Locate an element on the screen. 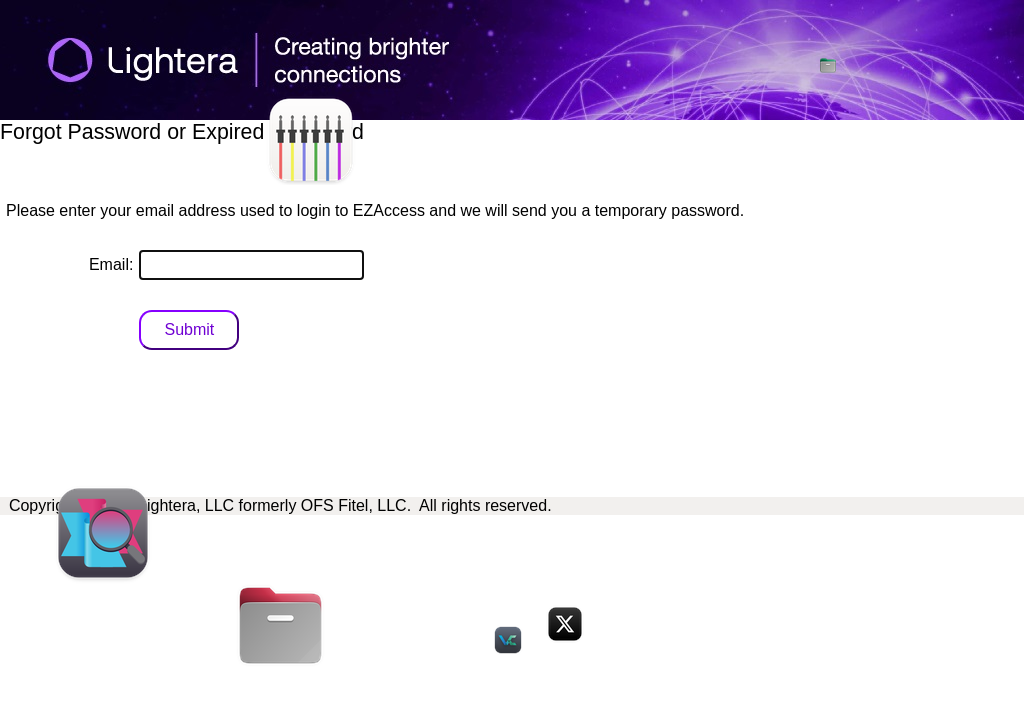 The width and height of the screenshot is (1024, 720). open the X (formerly Twitter) app is located at coordinates (565, 624).